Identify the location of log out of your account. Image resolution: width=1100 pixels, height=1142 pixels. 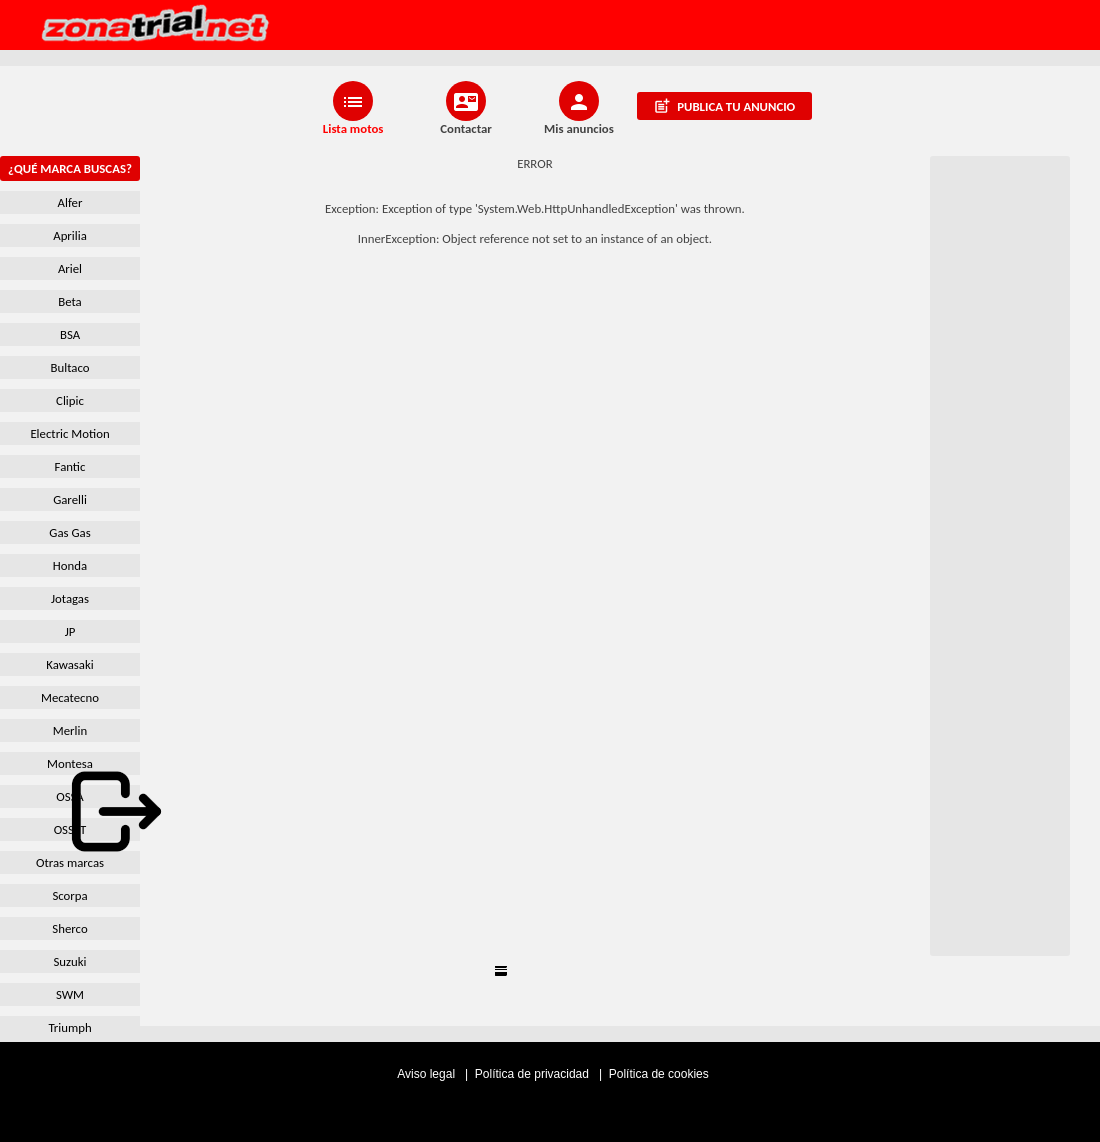
(116, 811).